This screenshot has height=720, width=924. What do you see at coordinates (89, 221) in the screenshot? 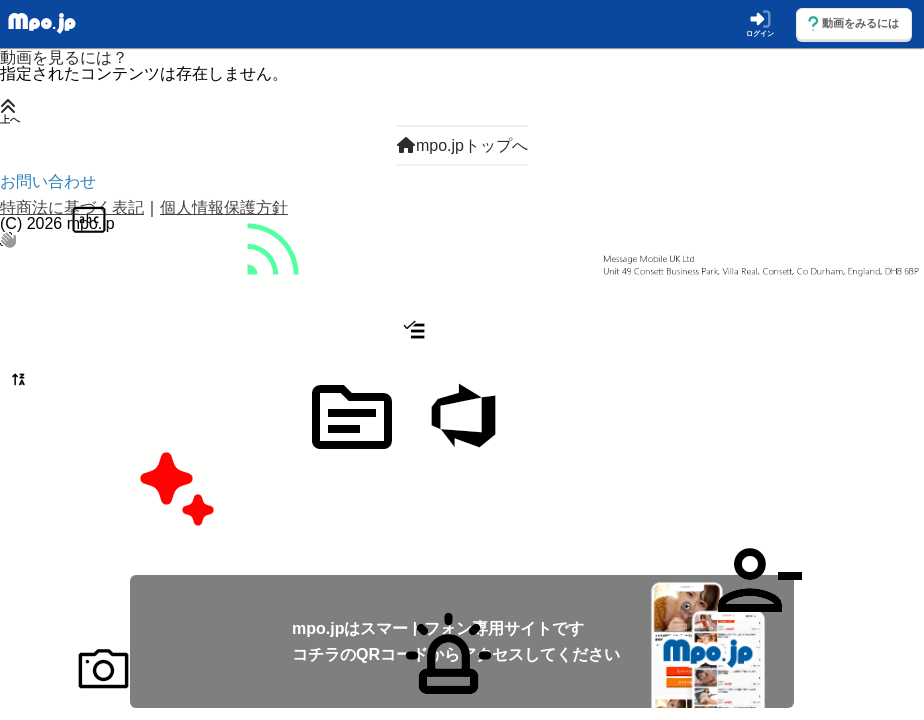
I see `indicates a string variable or text data type` at bounding box center [89, 221].